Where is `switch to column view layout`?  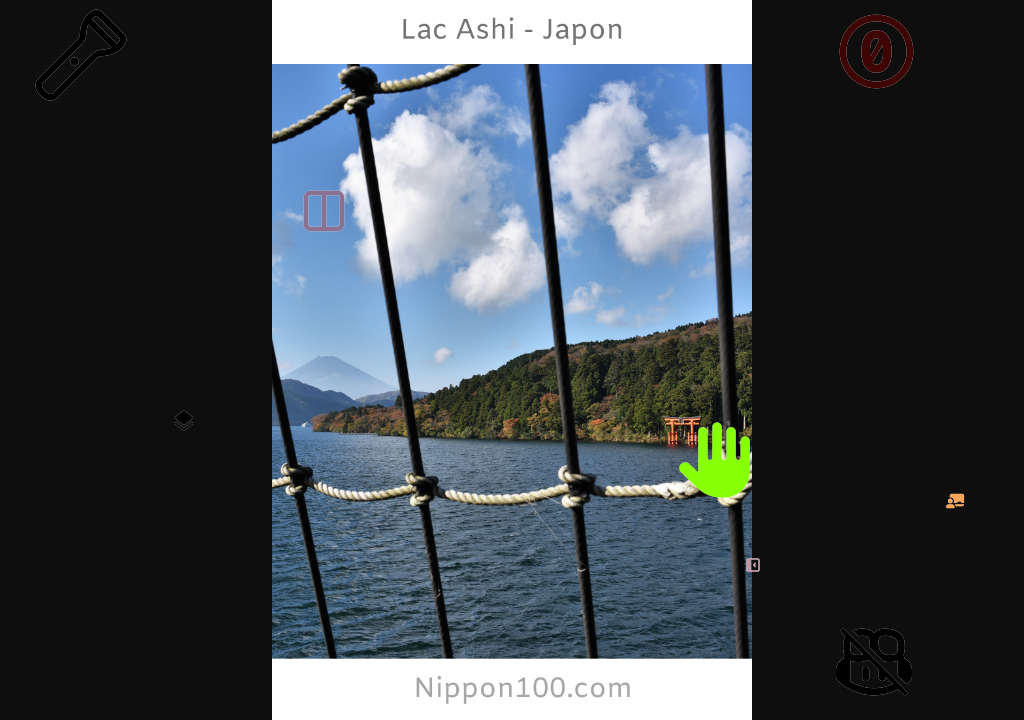 switch to column view layout is located at coordinates (324, 211).